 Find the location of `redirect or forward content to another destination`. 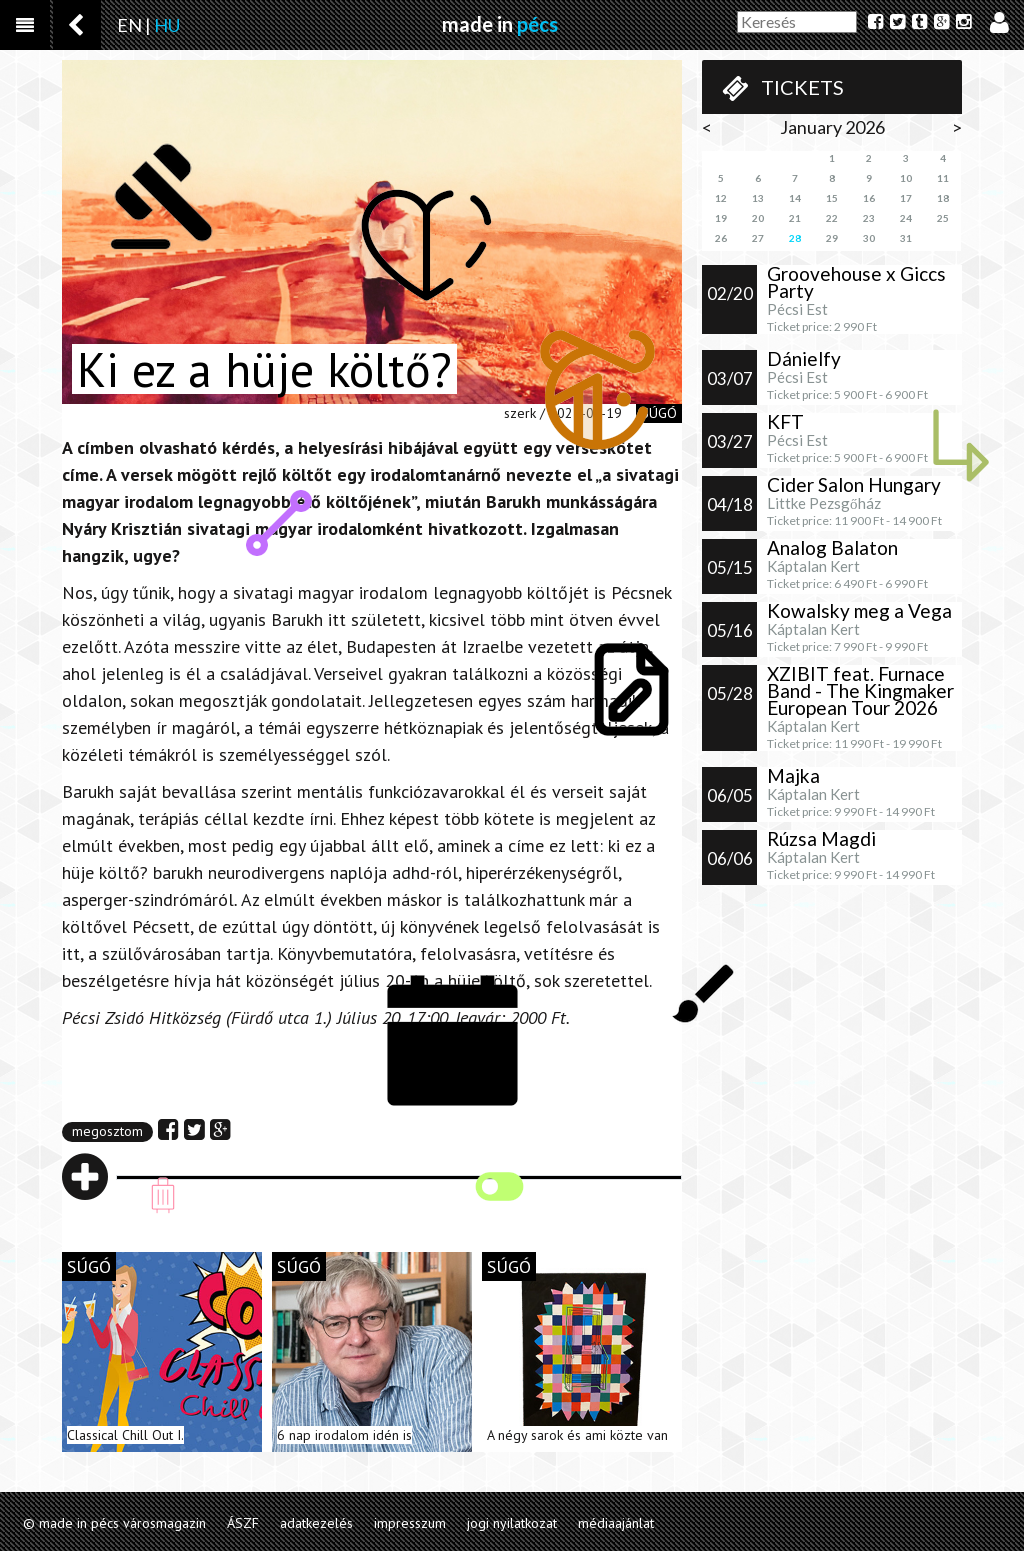

redirect or forward content to another destination is located at coordinates (955, 445).